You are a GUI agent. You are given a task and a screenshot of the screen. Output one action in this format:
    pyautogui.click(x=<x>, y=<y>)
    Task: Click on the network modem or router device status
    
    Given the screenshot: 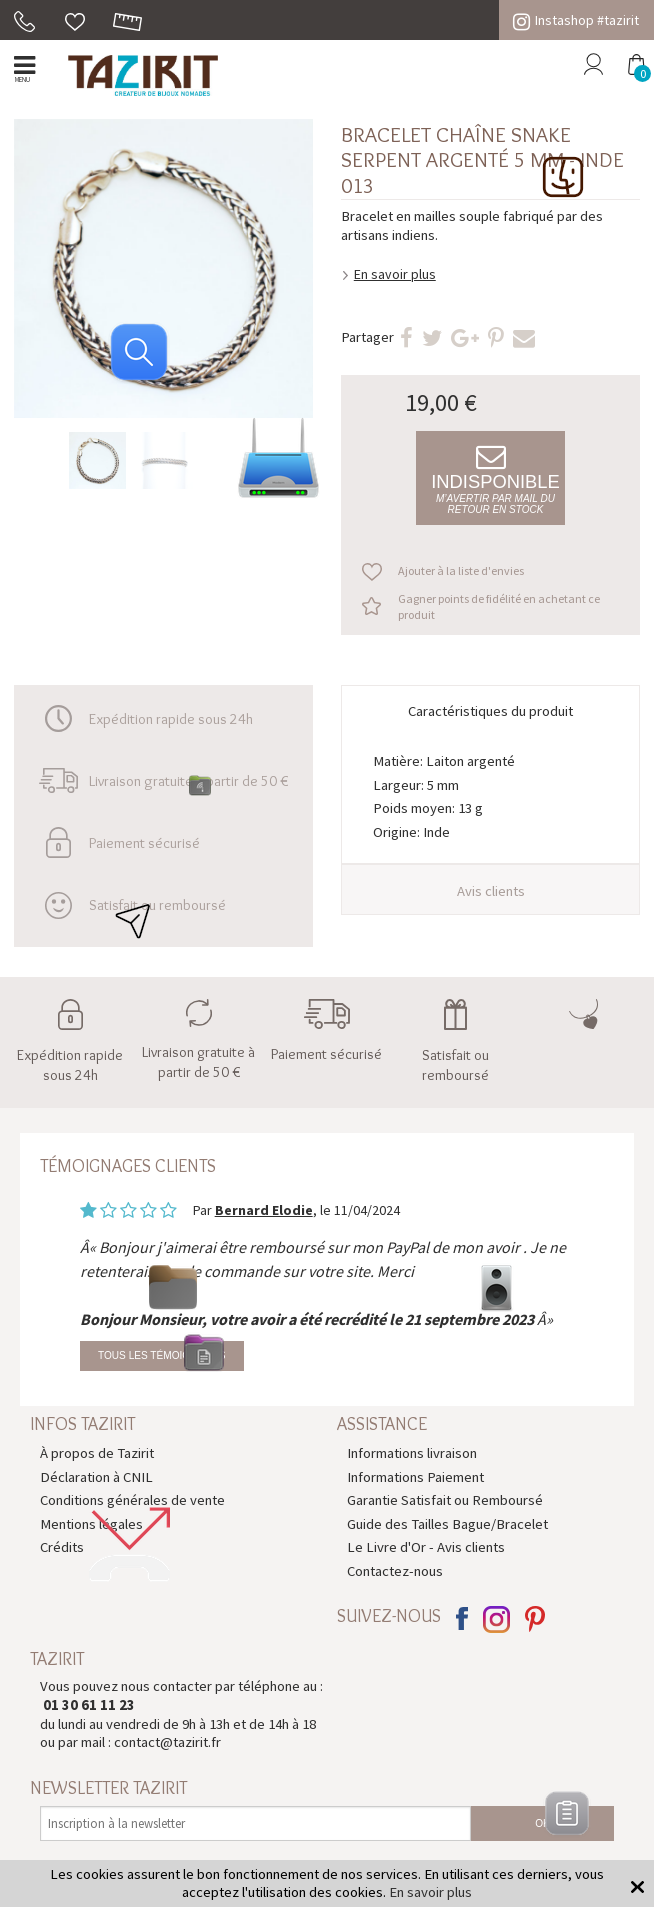 What is the action you would take?
    pyautogui.click(x=278, y=457)
    